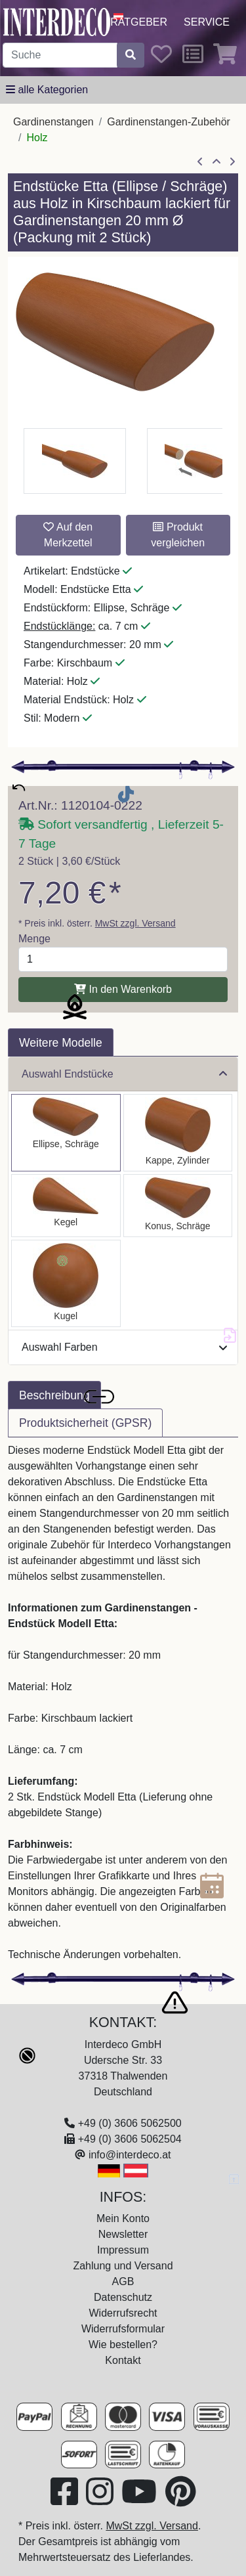  Describe the element at coordinates (126, 795) in the screenshot. I see `open the TikTok app` at that location.